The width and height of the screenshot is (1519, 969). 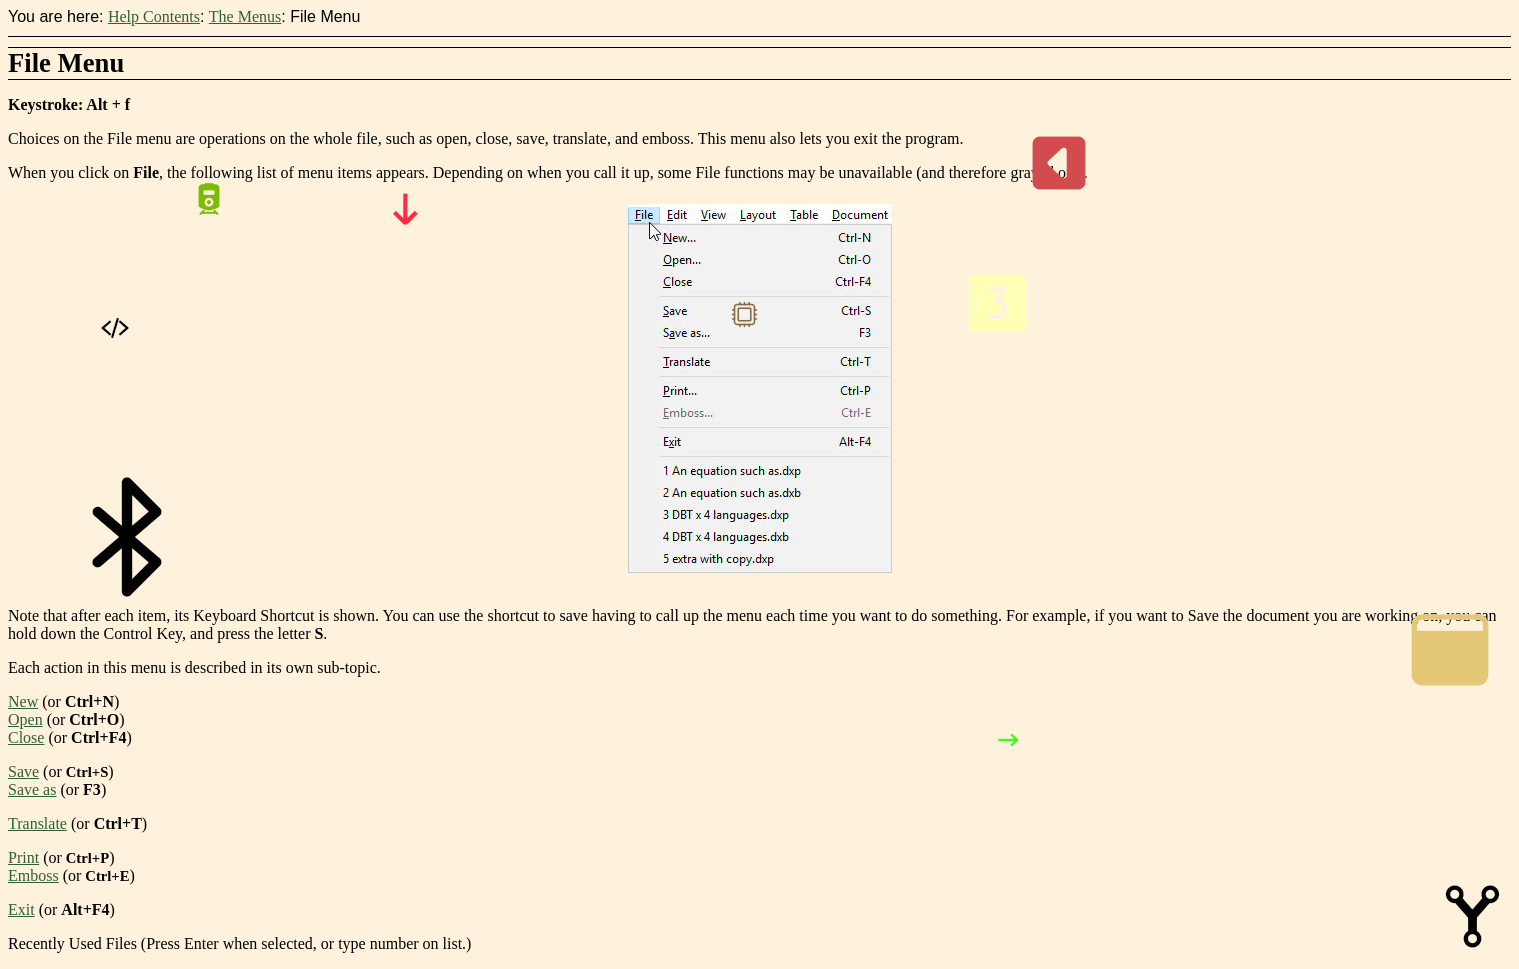 I want to click on open browser or web view, so click(x=1450, y=650).